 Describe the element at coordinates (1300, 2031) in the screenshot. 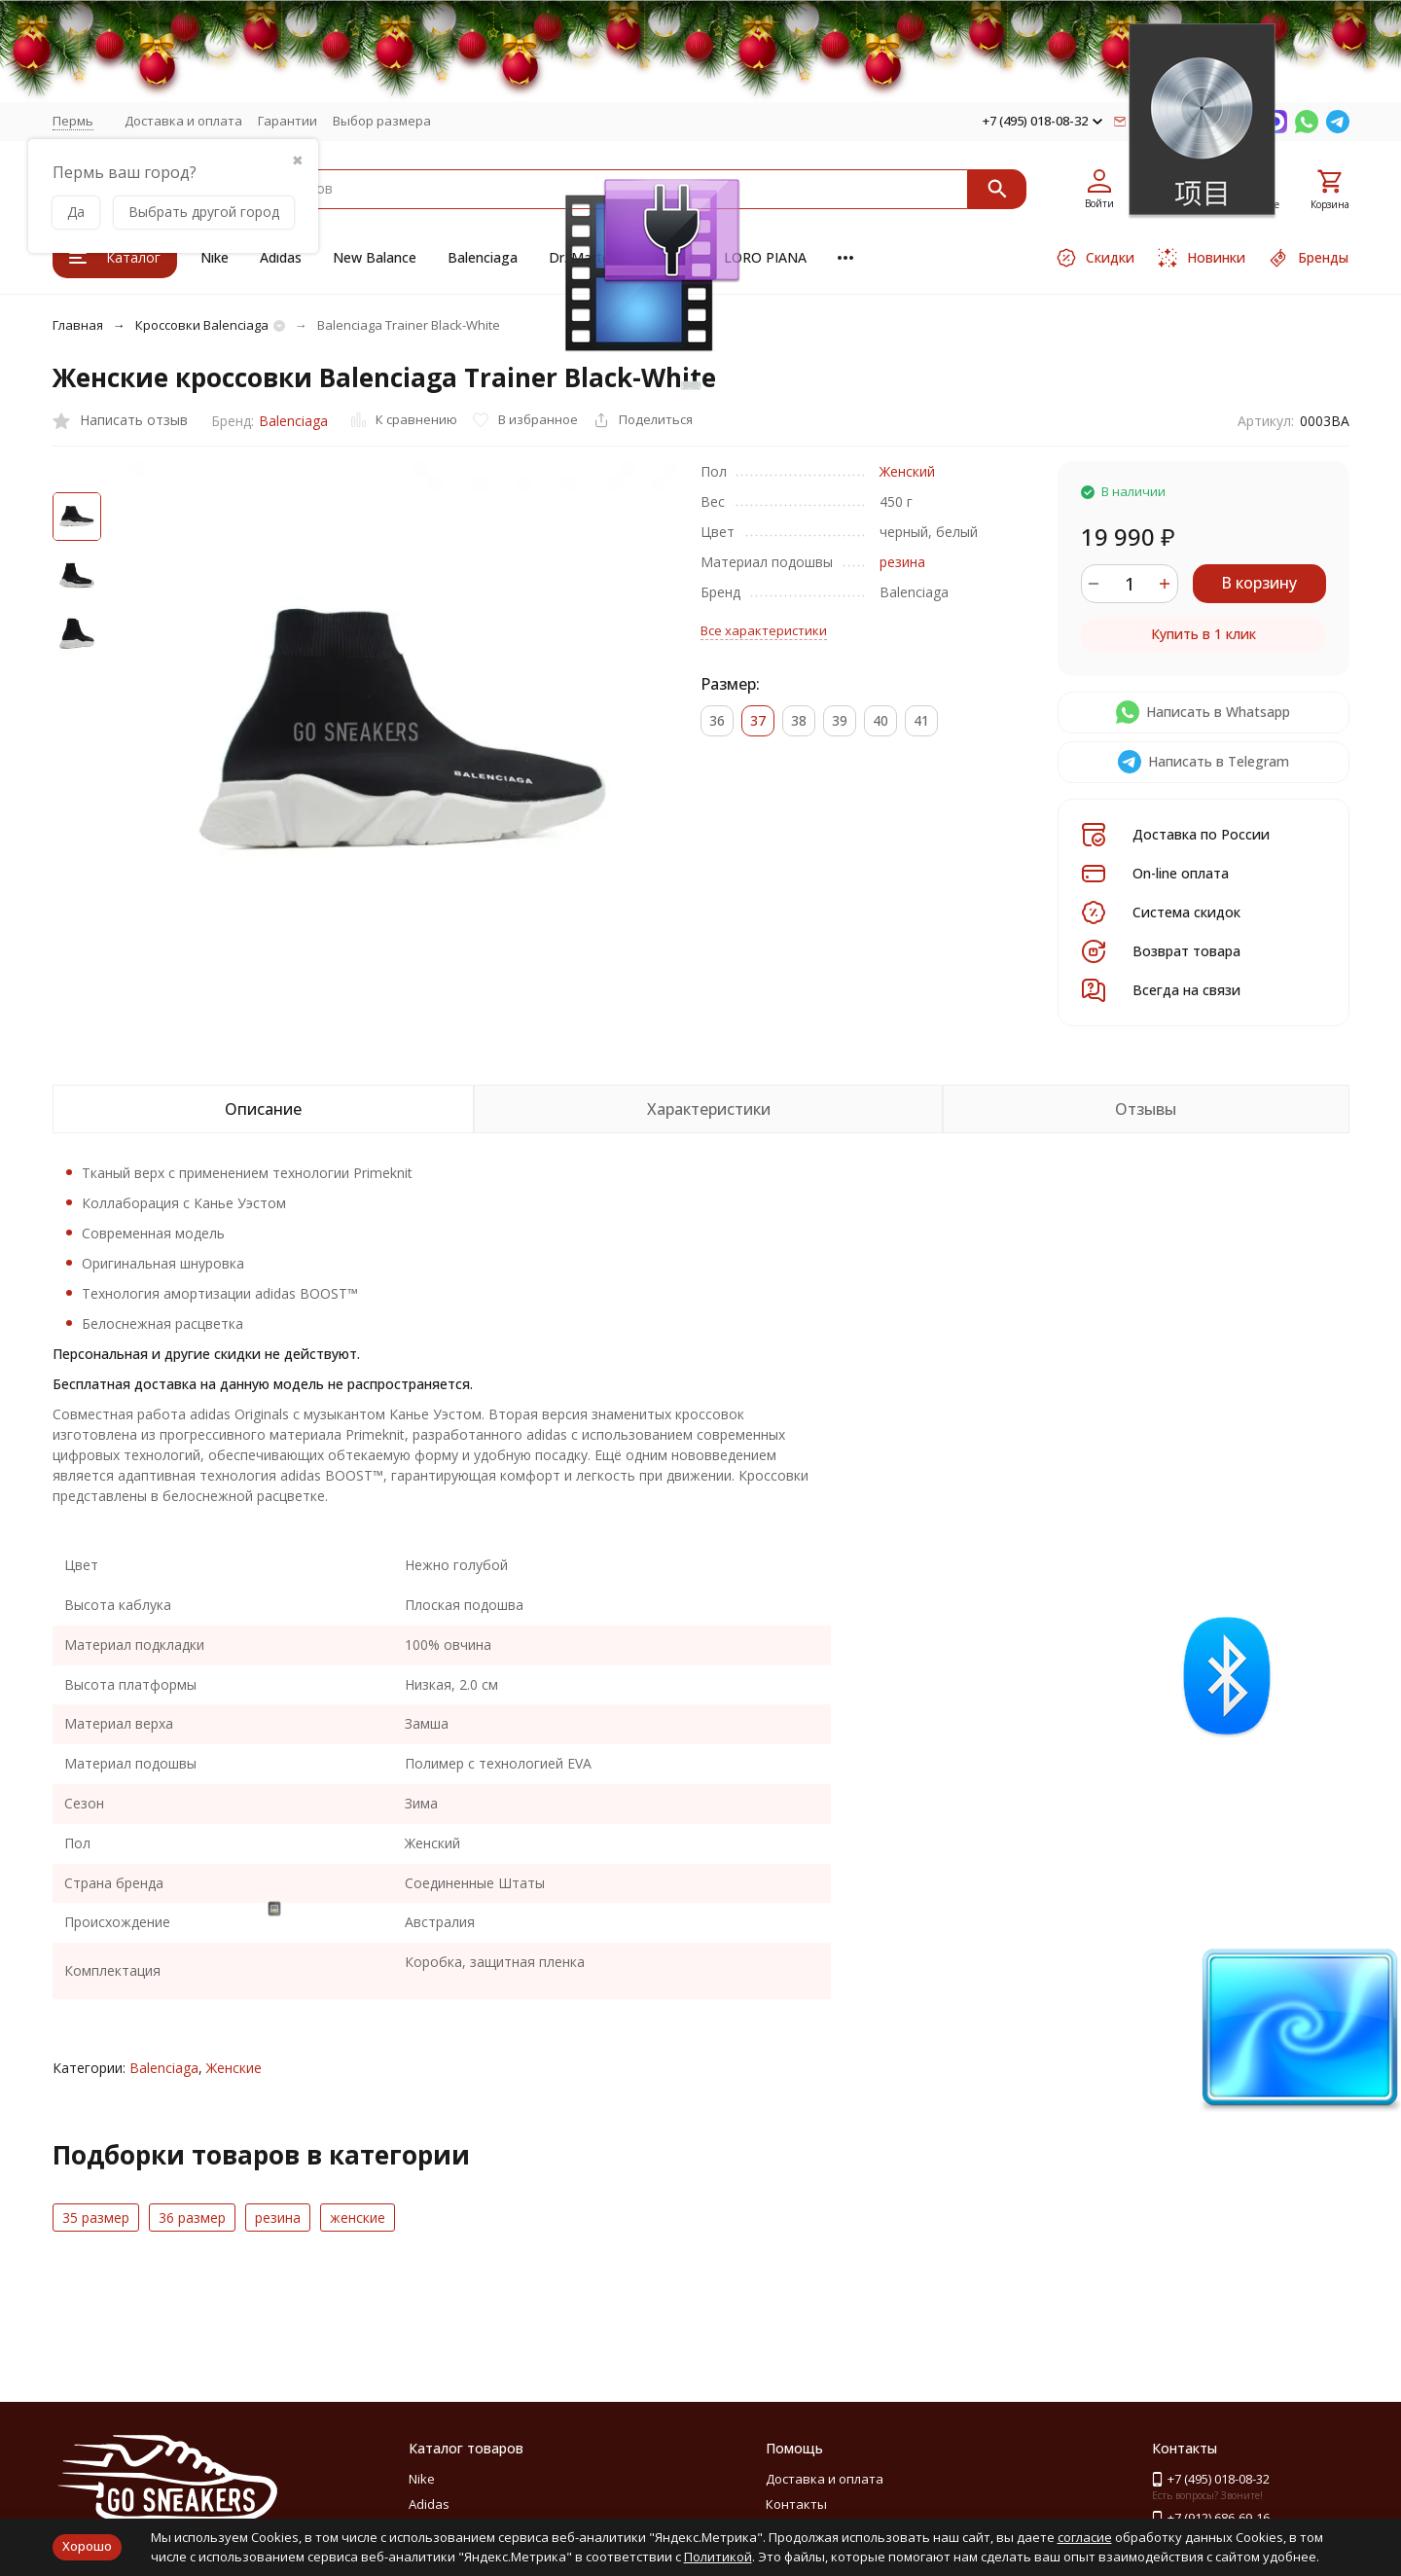

I see `open screen saver settings` at that location.